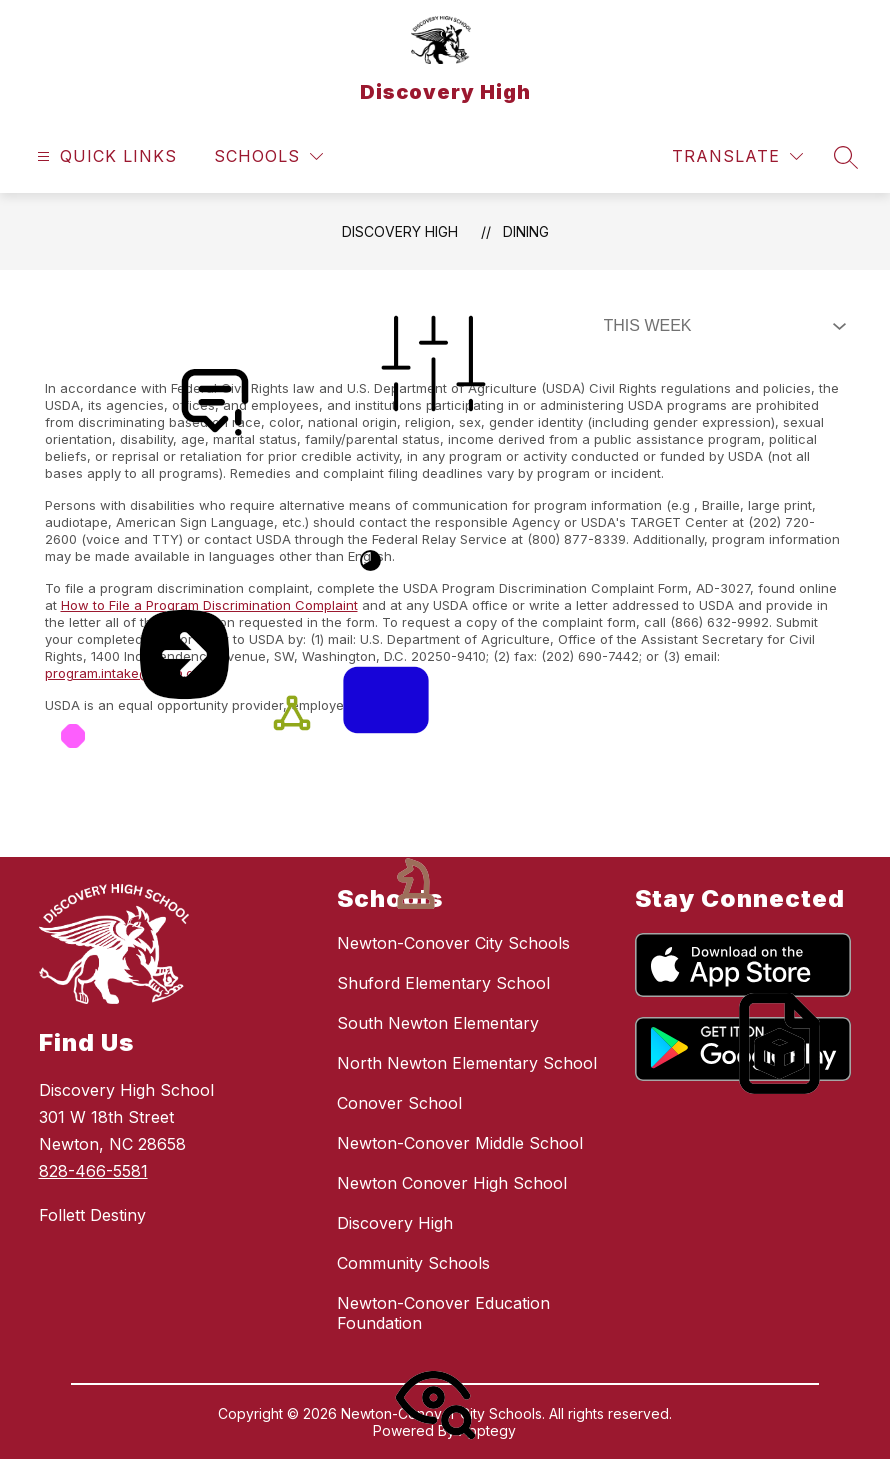  What do you see at coordinates (370, 560) in the screenshot?
I see `indicates 66% progress or completion` at bounding box center [370, 560].